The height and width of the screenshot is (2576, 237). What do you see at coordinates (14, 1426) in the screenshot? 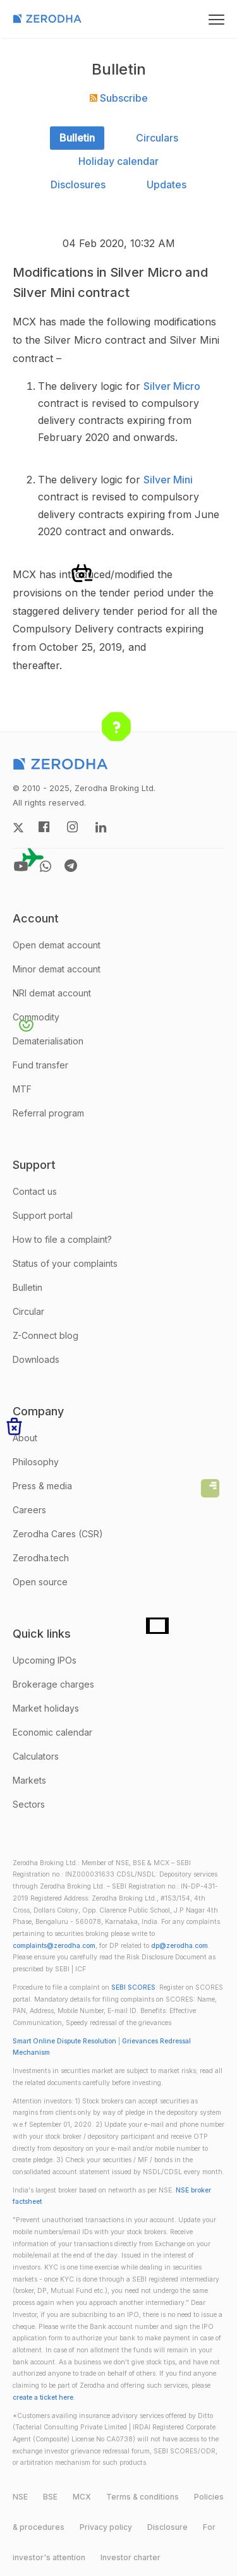
I see `permanently delete an item` at bounding box center [14, 1426].